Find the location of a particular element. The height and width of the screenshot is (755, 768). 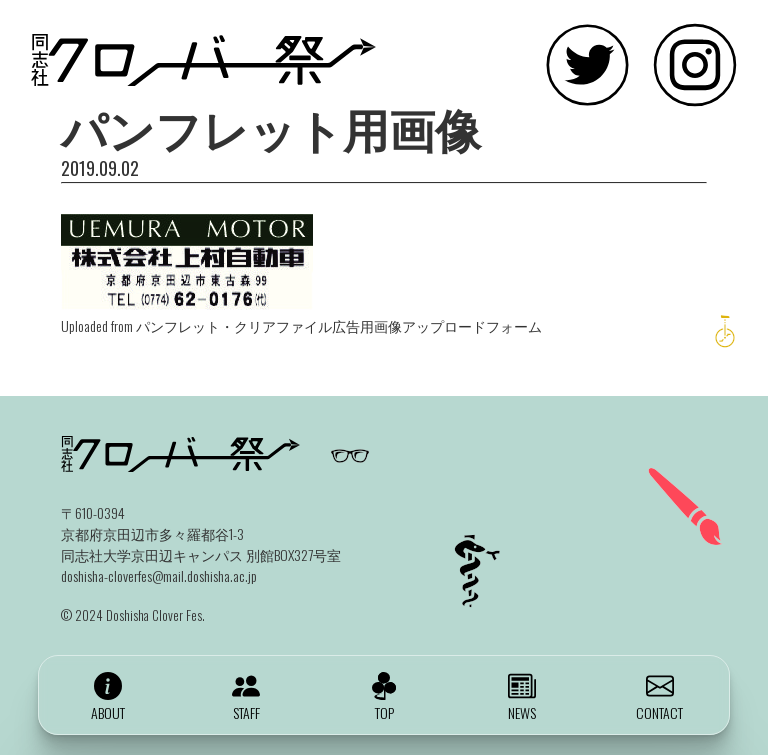

access health or medical features is located at coordinates (470, 571).